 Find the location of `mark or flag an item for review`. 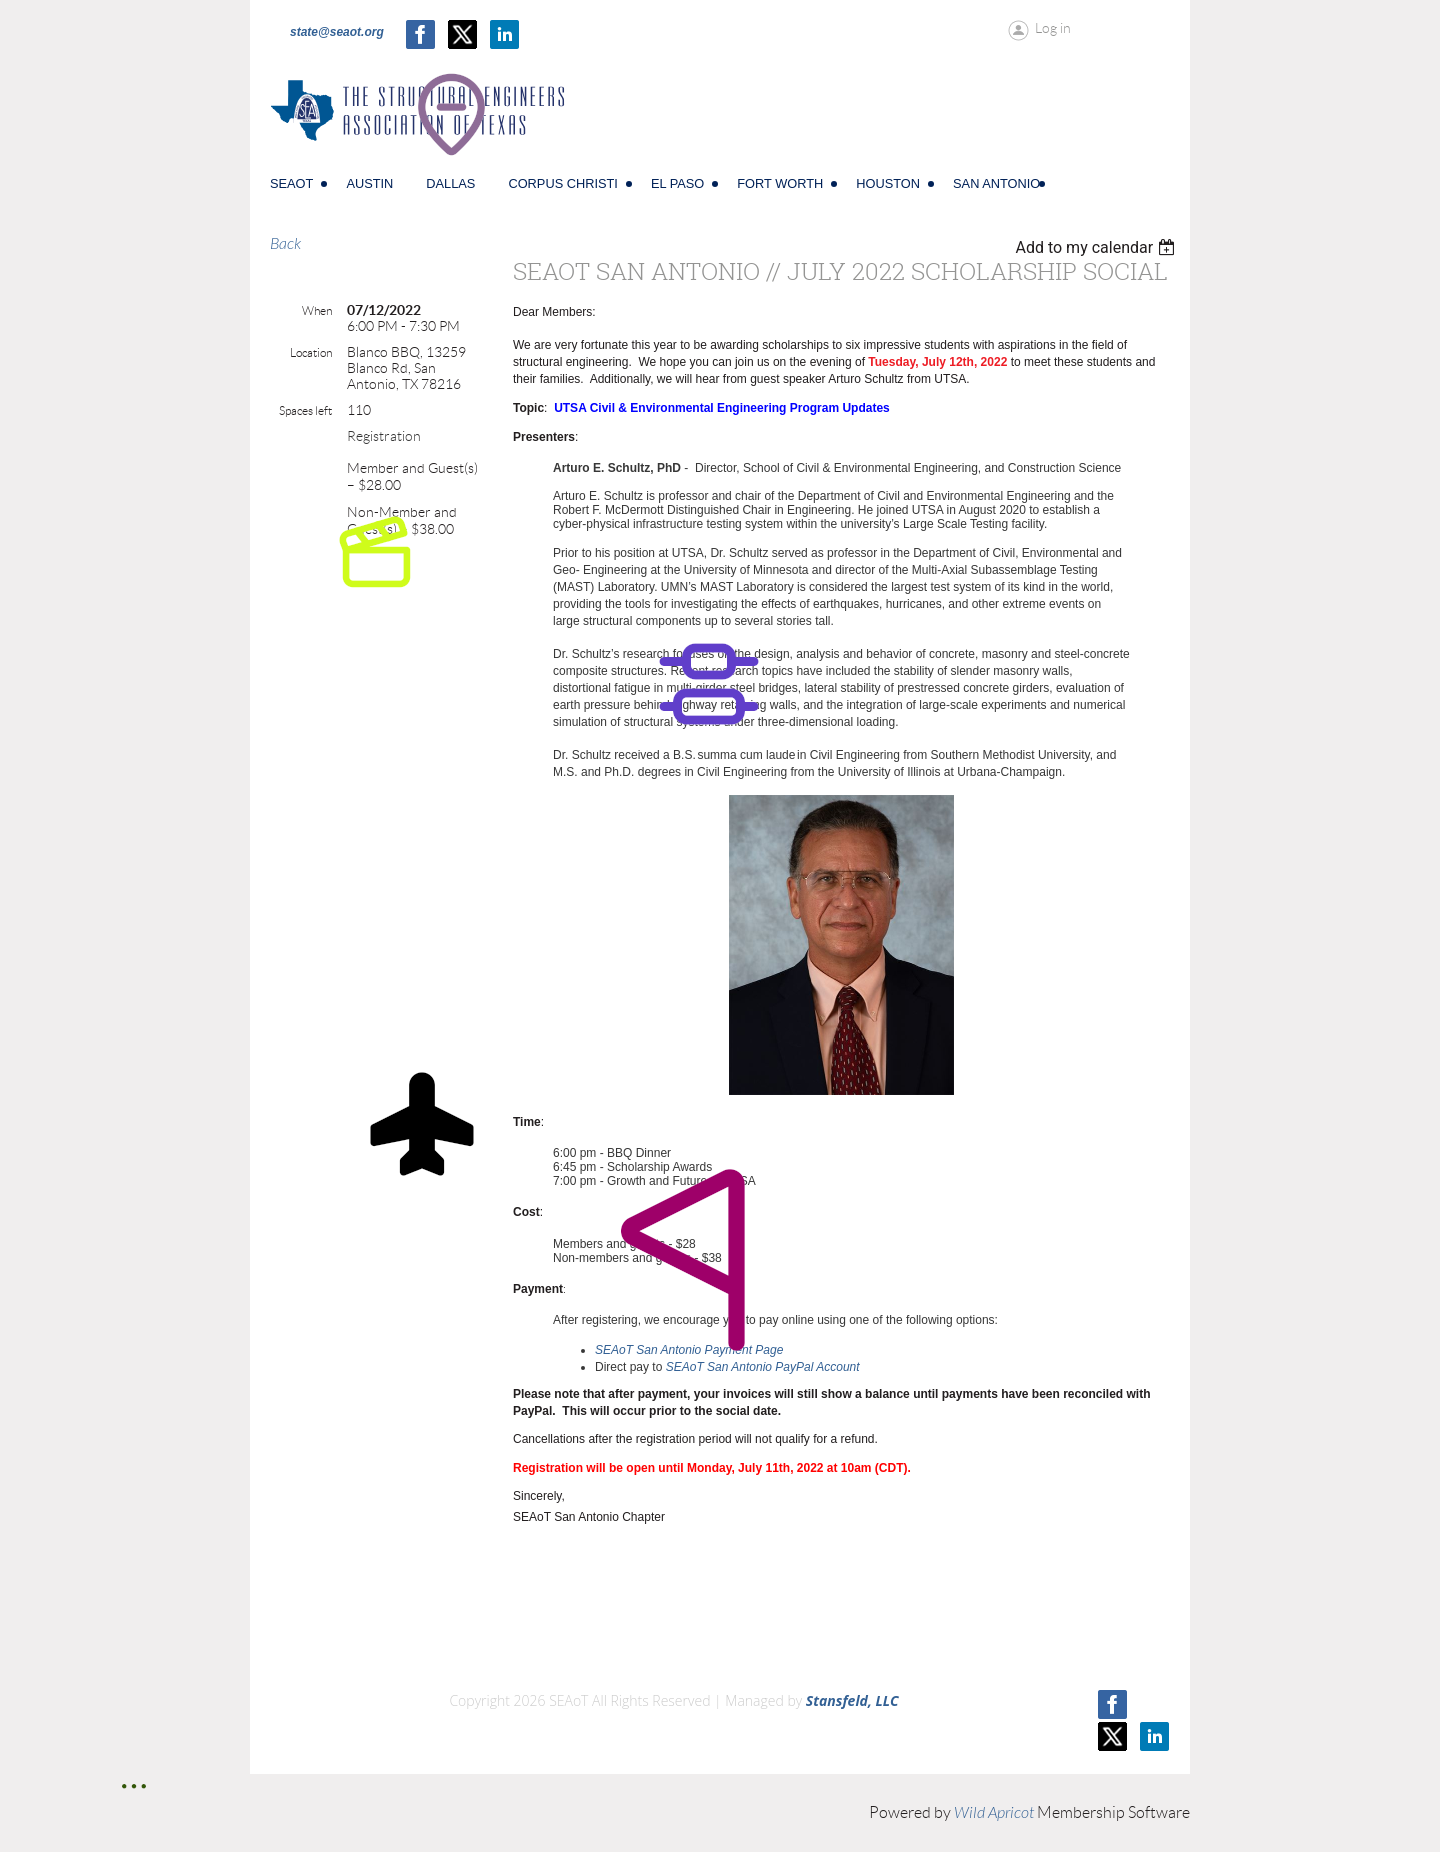

mark or flag an item for review is located at coordinates (687, 1260).